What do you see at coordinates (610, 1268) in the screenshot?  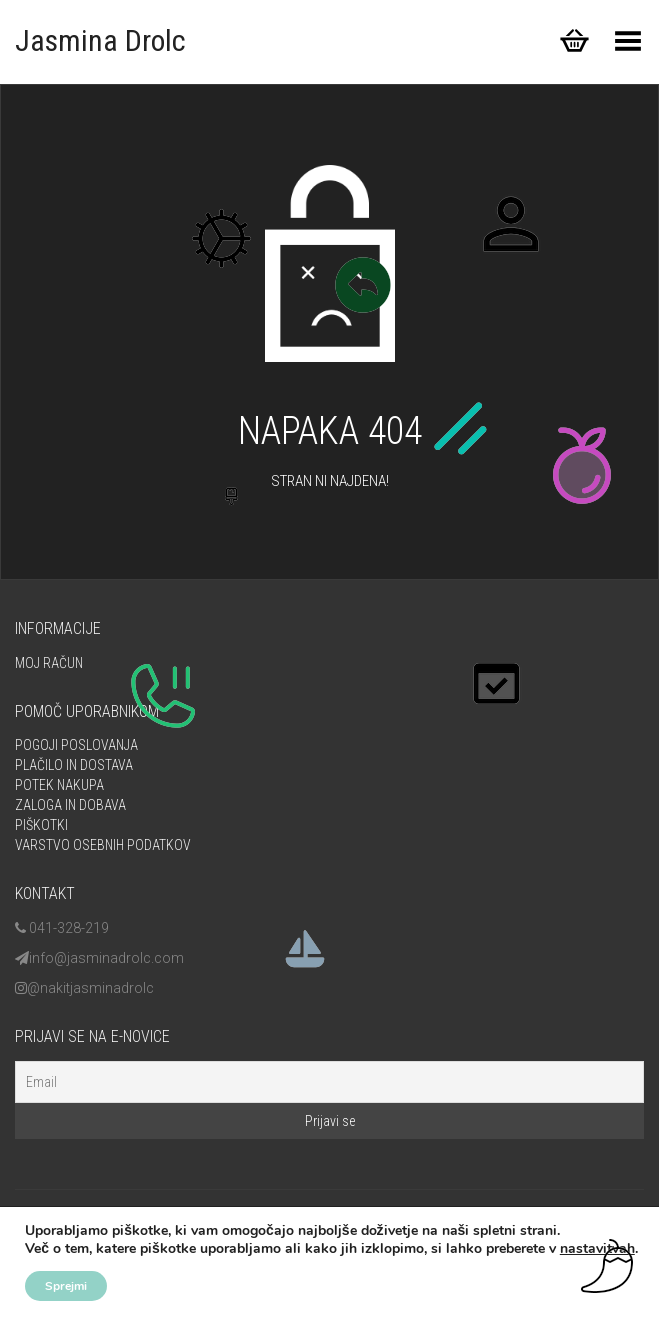 I see `indicates spicy or hot food option` at bounding box center [610, 1268].